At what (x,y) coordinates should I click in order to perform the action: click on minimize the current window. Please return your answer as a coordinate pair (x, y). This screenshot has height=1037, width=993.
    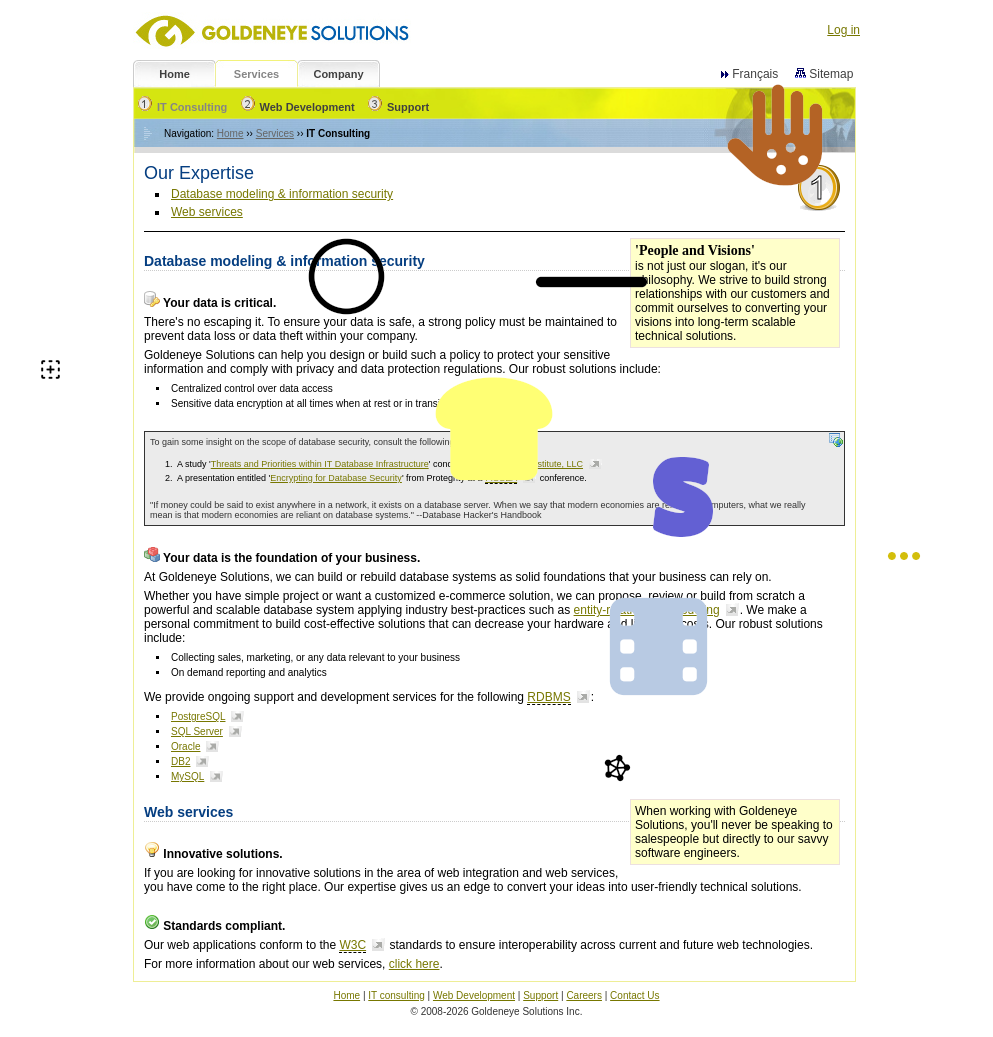
    Looking at the image, I should click on (591, 245).